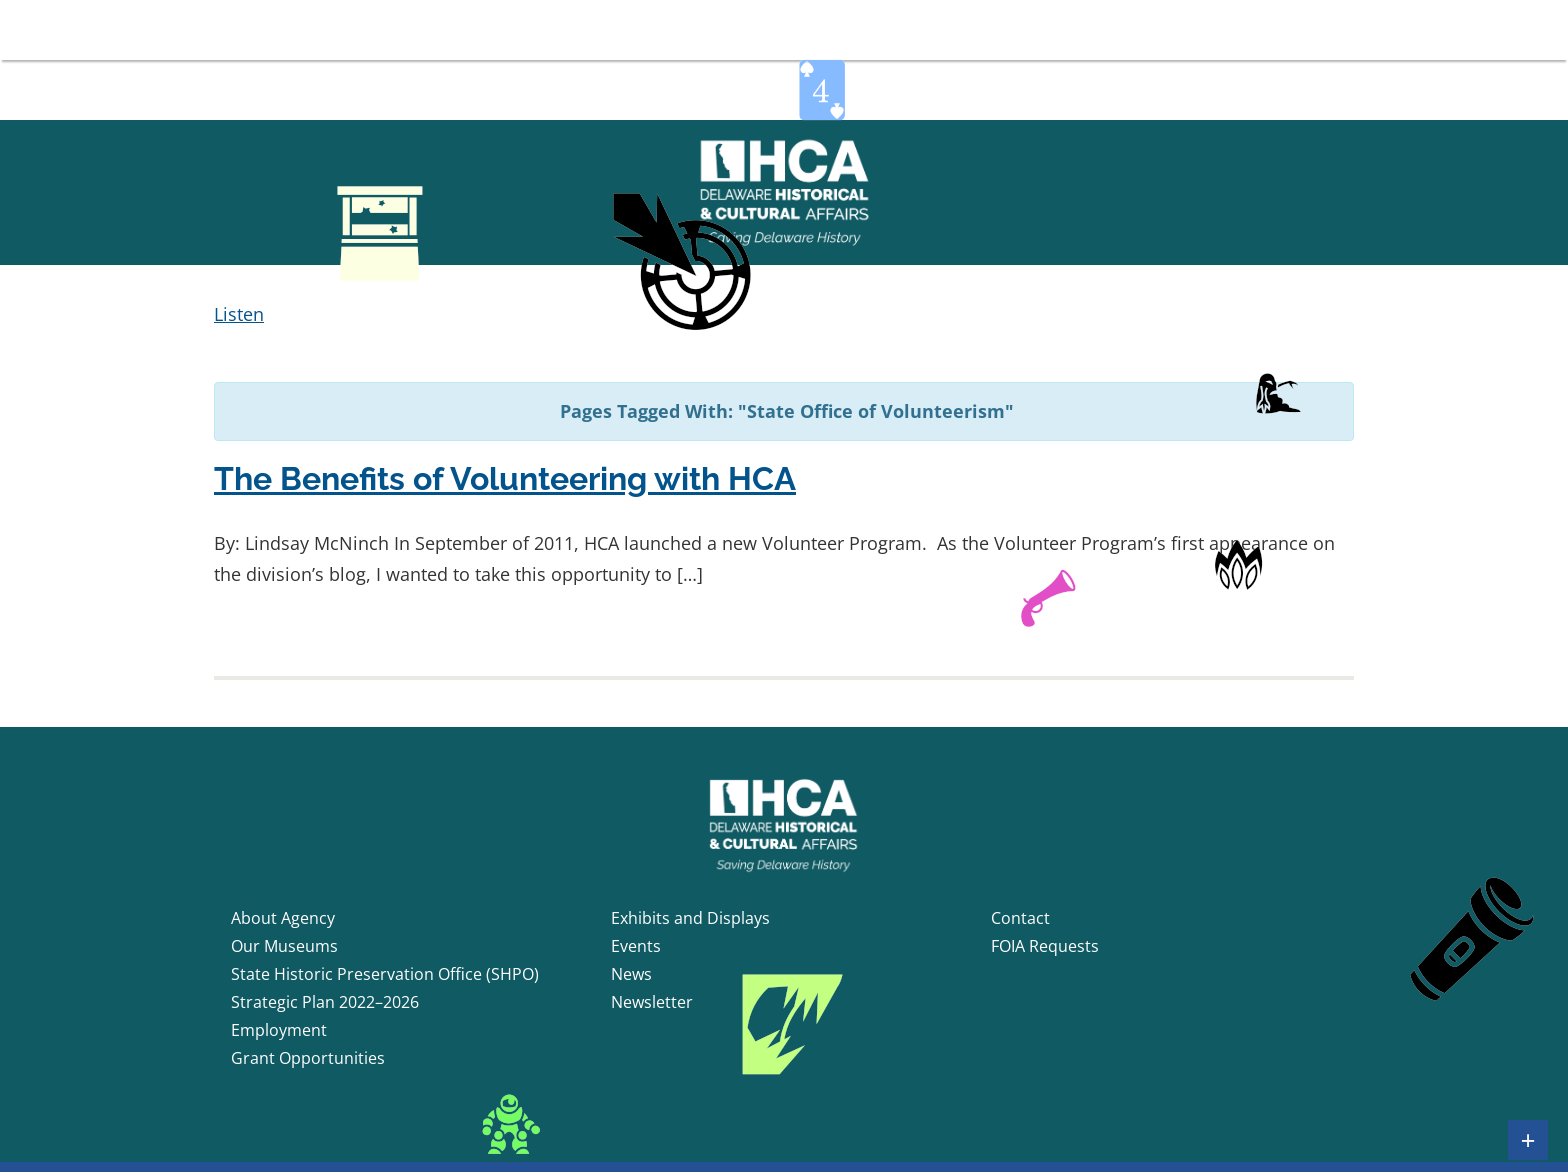  I want to click on select blunderbuss weapon in game inventory, so click(1048, 598).